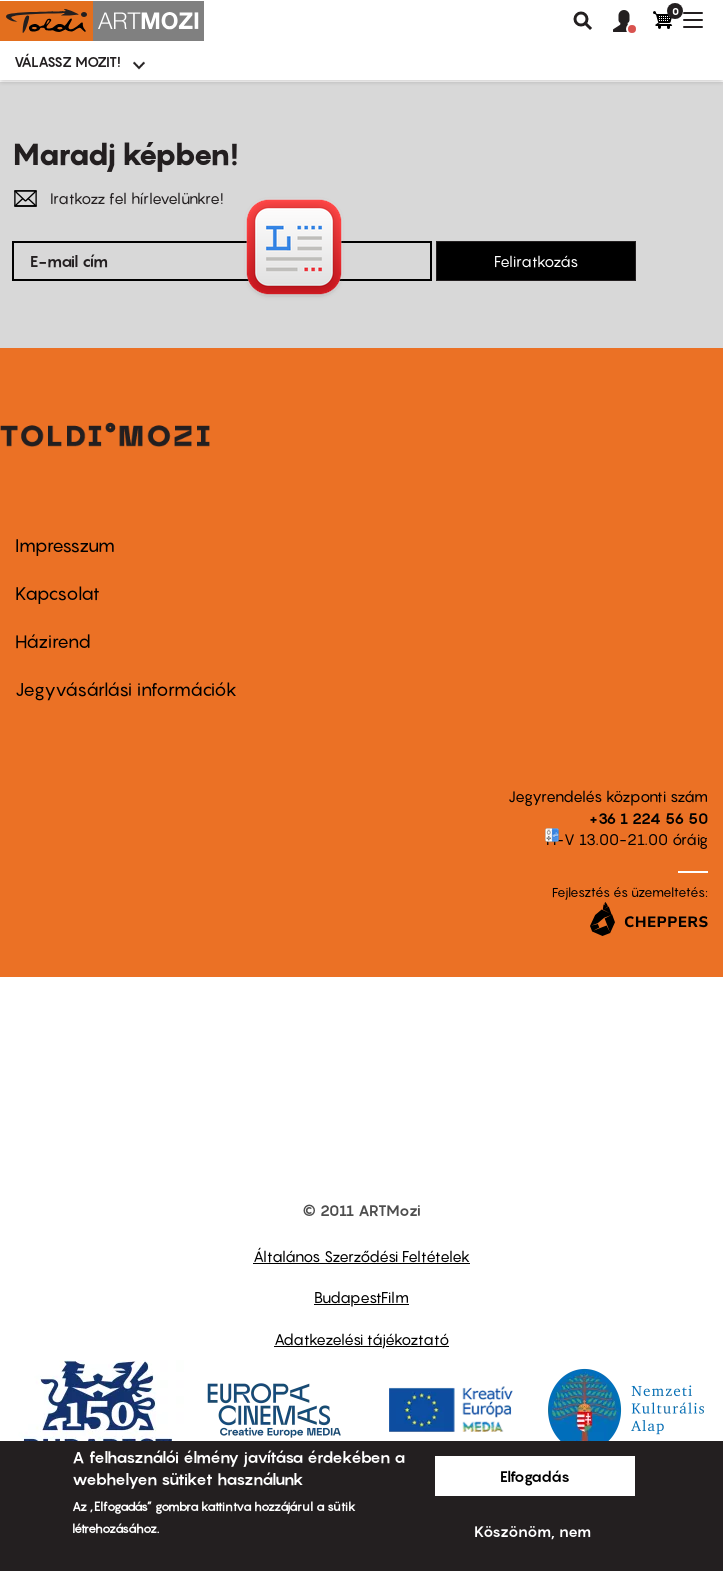  Describe the element at coordinates (294, 247) in the screenshot. I see `open Lorem placeholder text generator app` at that location.